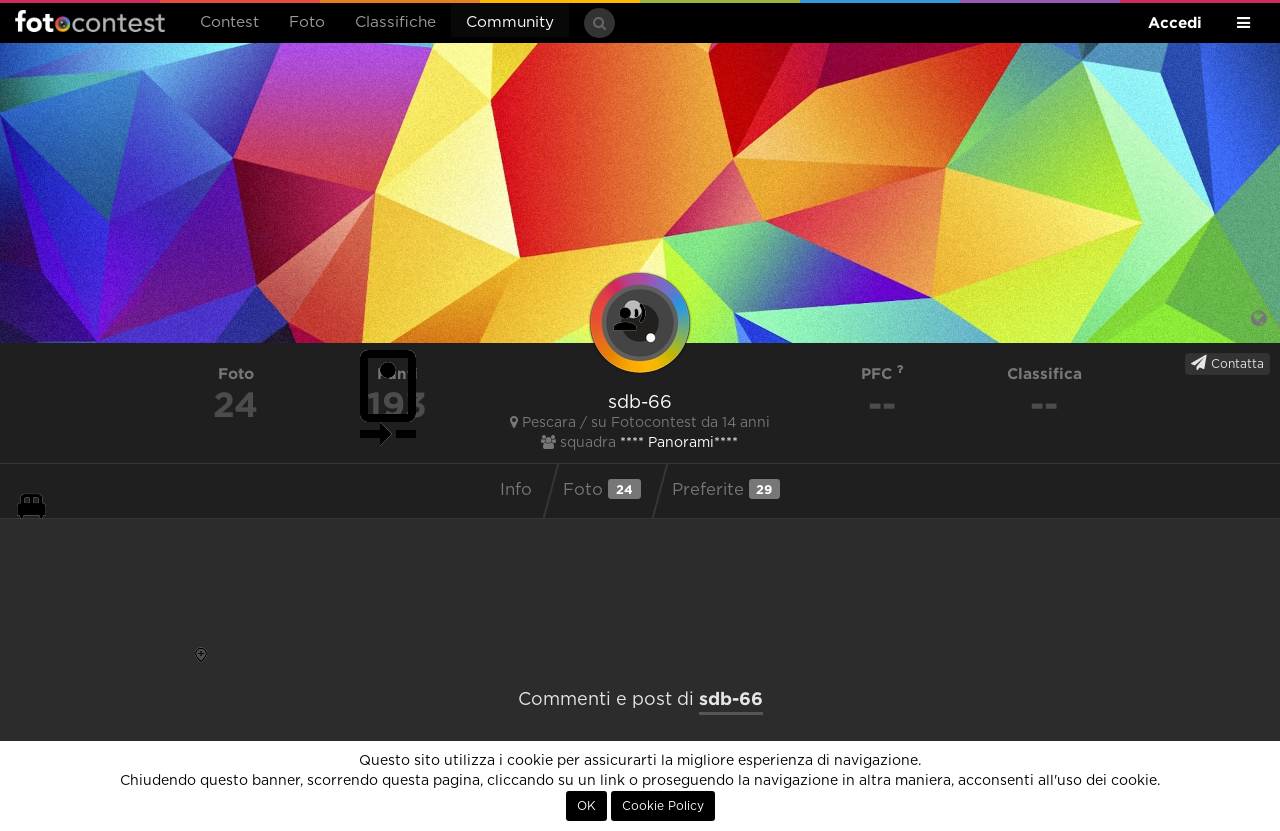  I want to click on add a new location pin to the map, so click(201, 655).